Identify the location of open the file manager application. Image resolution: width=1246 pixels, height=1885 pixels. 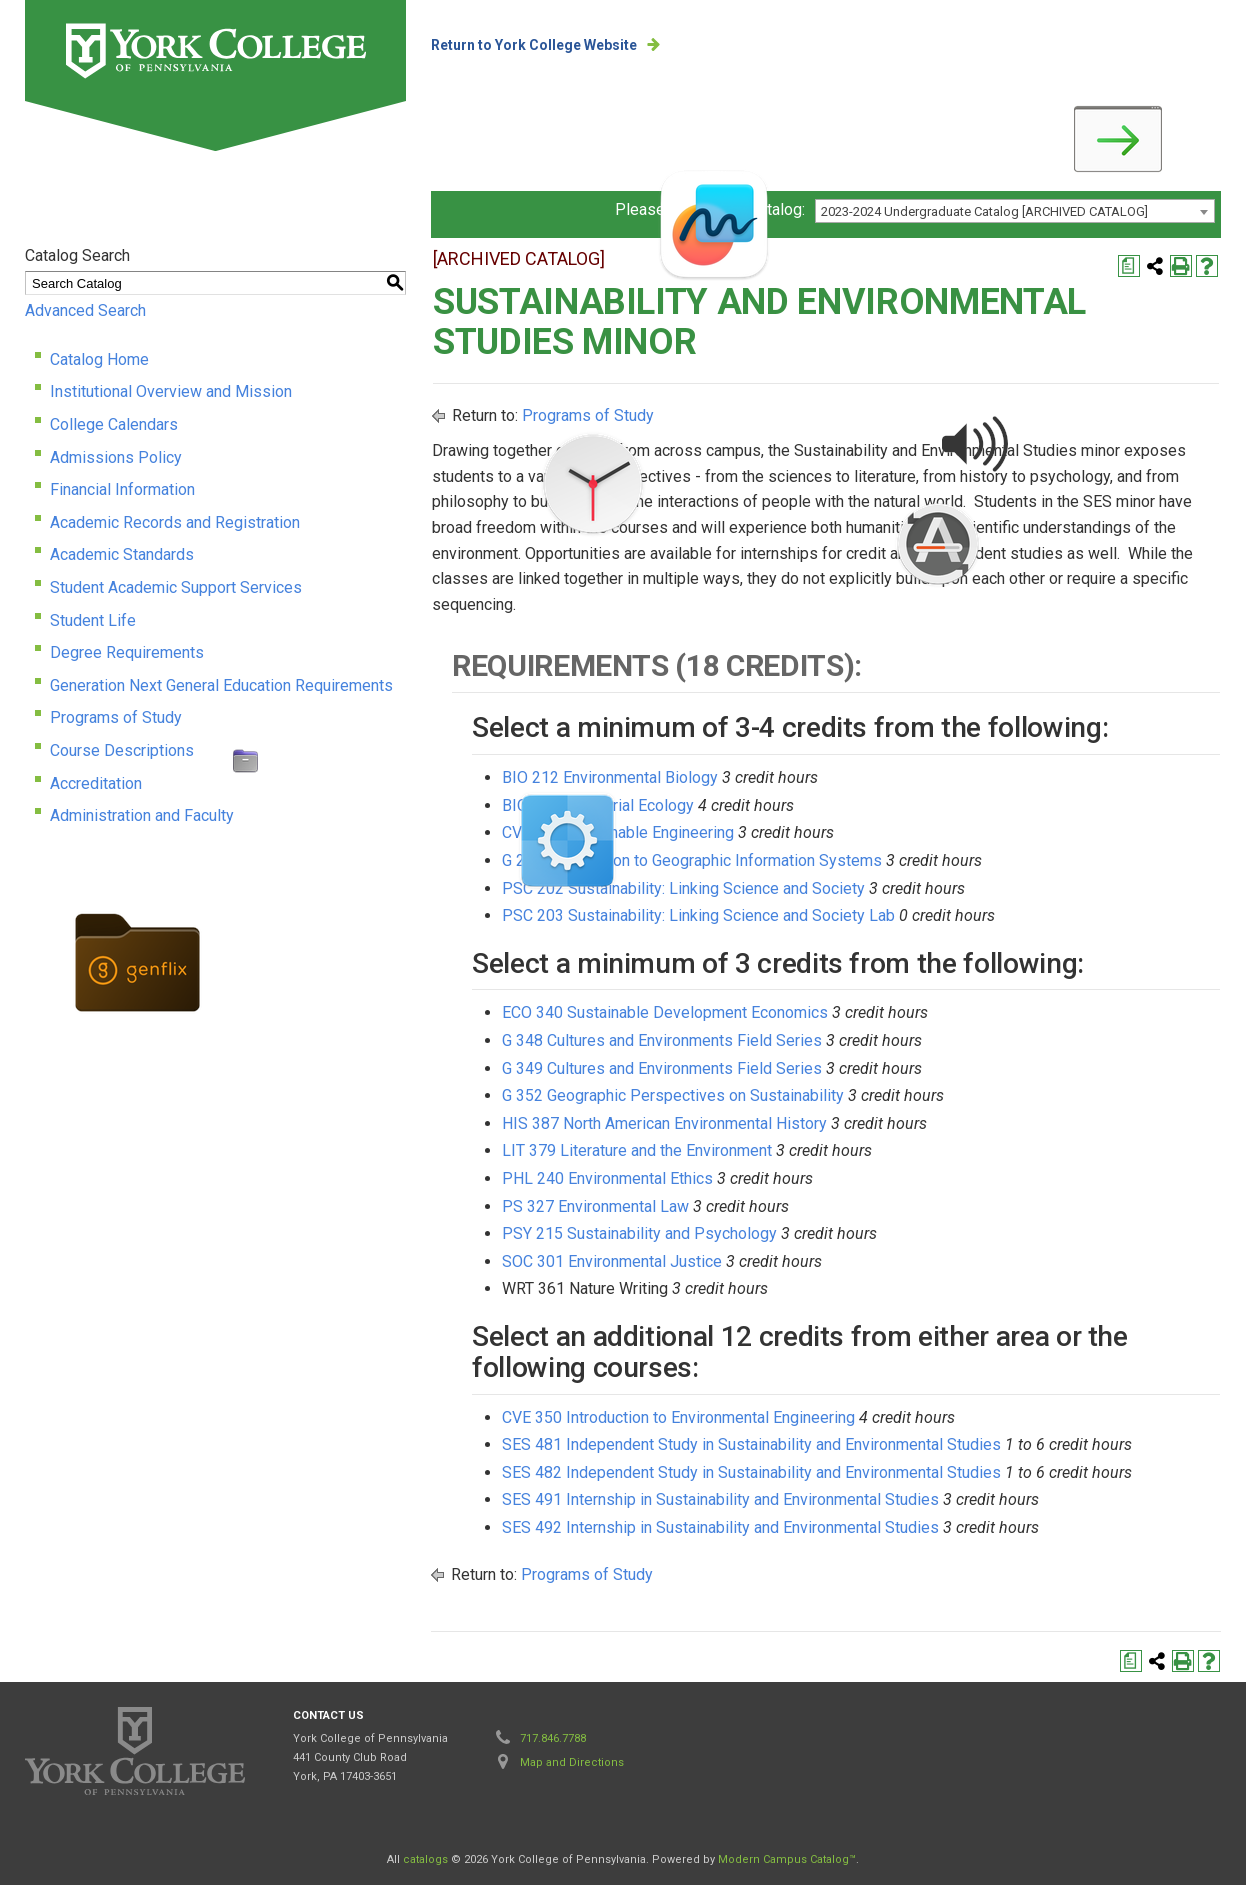
(245, 760).